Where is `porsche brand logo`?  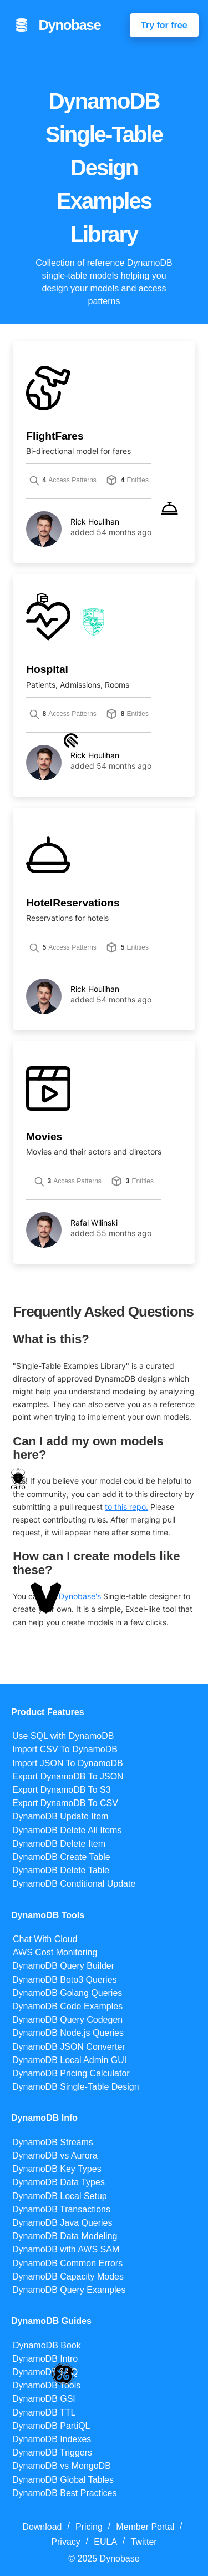
porsche brand logo is located at coordinates (93, 622).